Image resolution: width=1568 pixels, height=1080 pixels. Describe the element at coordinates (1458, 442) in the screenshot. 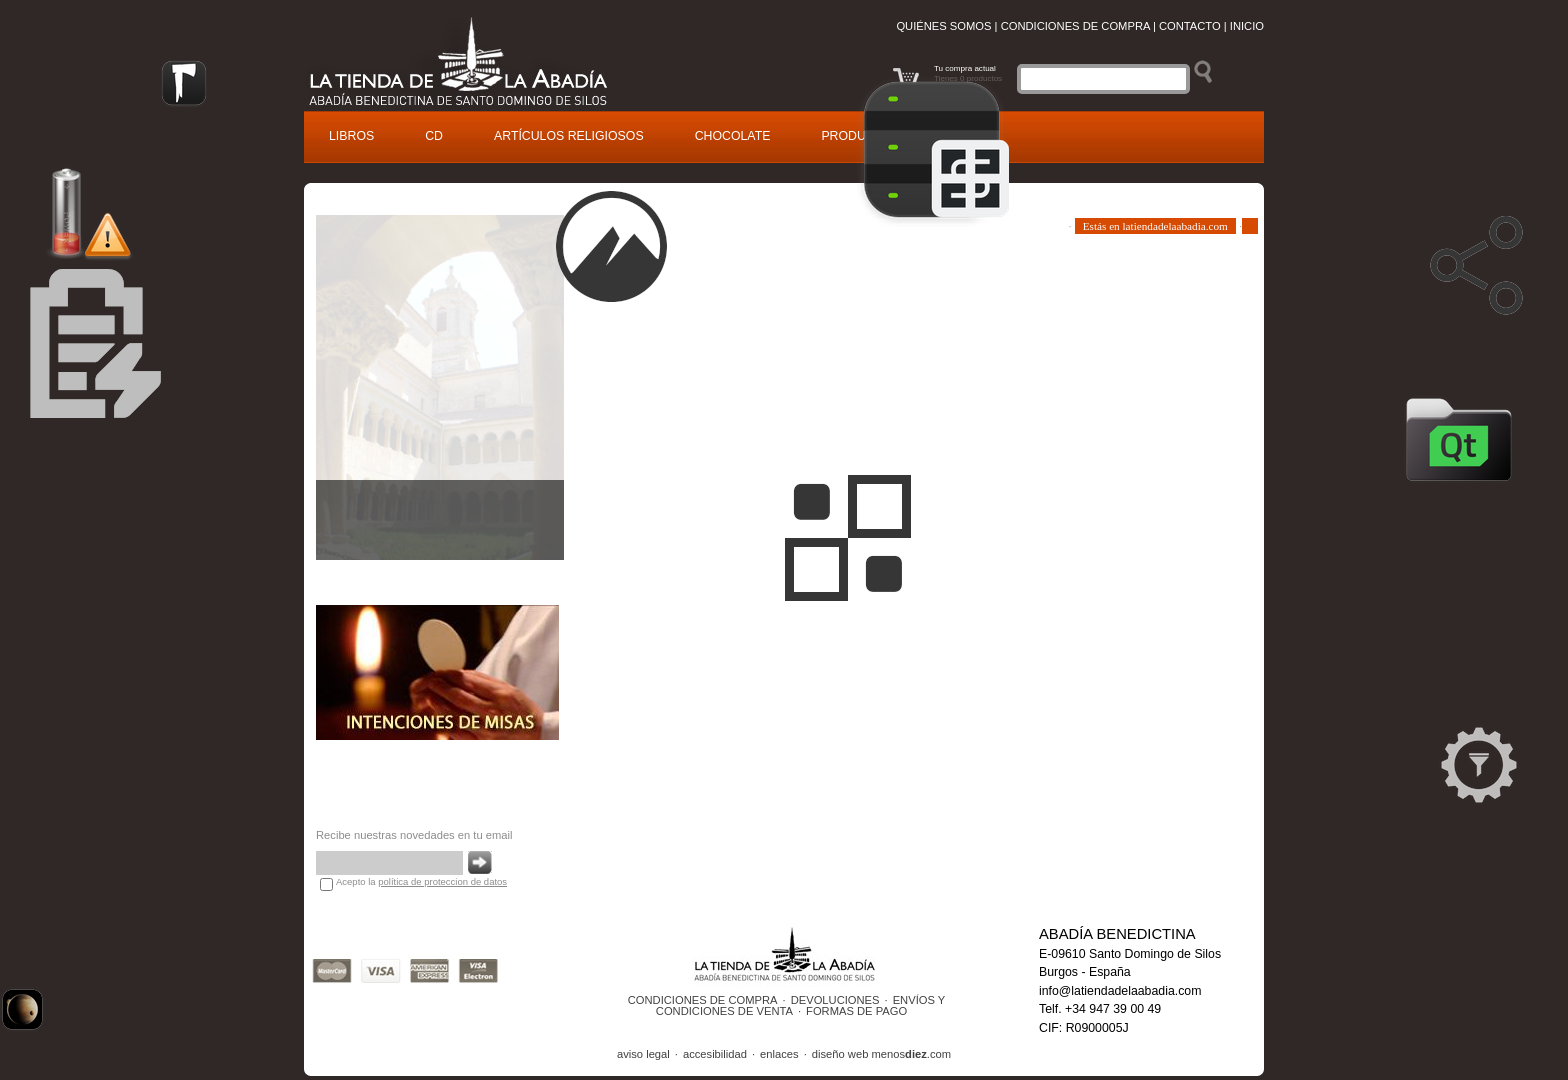

I see `folder containing Qt framework project files` at that location.